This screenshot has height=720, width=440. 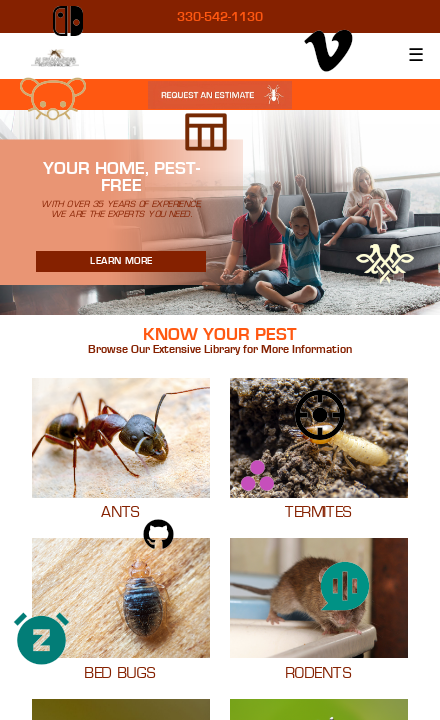 What do you see at coordinates (329, 50) in the screenshot?
I see `open the Vimeo app` at bounding box center [329, 50].